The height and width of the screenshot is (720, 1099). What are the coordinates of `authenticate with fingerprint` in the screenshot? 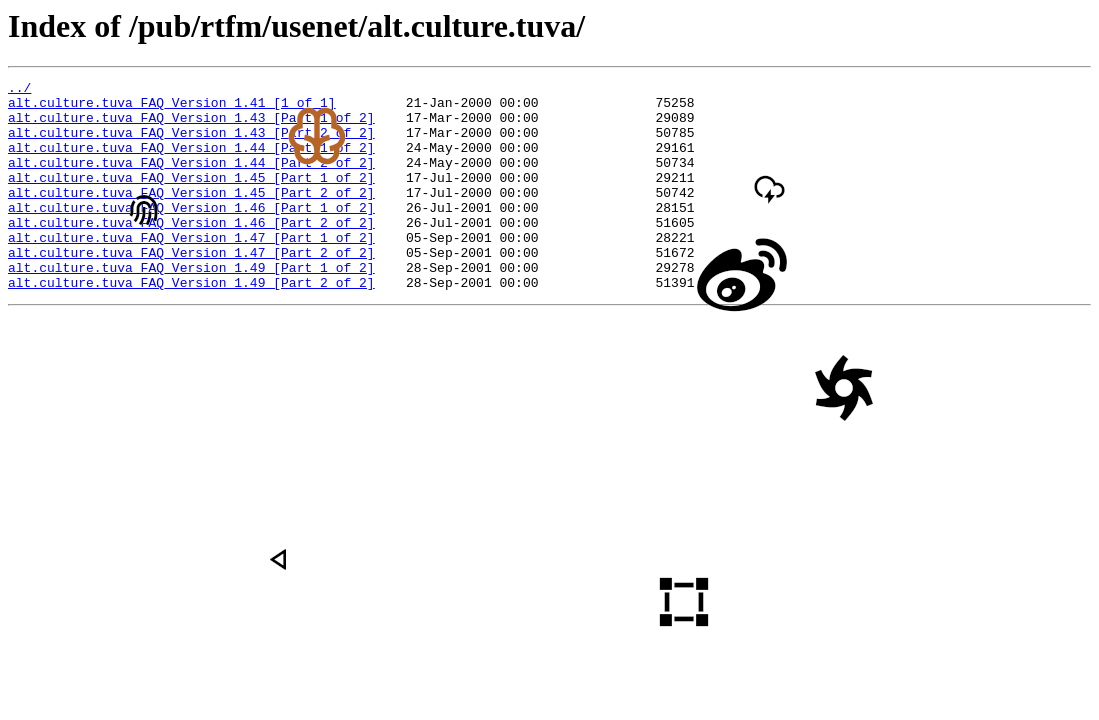 It's located at (144, 210).